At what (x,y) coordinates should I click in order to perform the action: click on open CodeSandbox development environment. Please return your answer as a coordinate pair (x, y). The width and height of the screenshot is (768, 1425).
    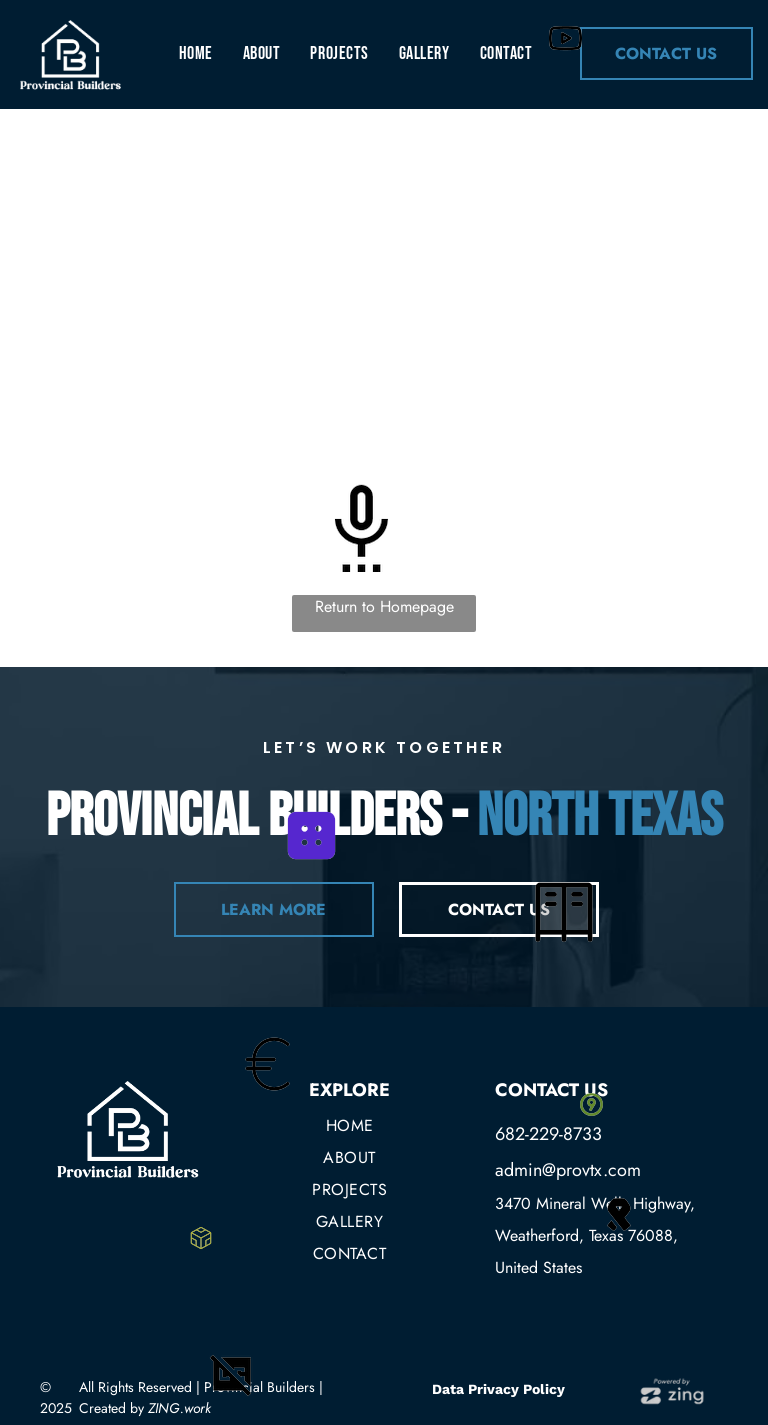
    Looking at the image, I should click on (201, 1238).